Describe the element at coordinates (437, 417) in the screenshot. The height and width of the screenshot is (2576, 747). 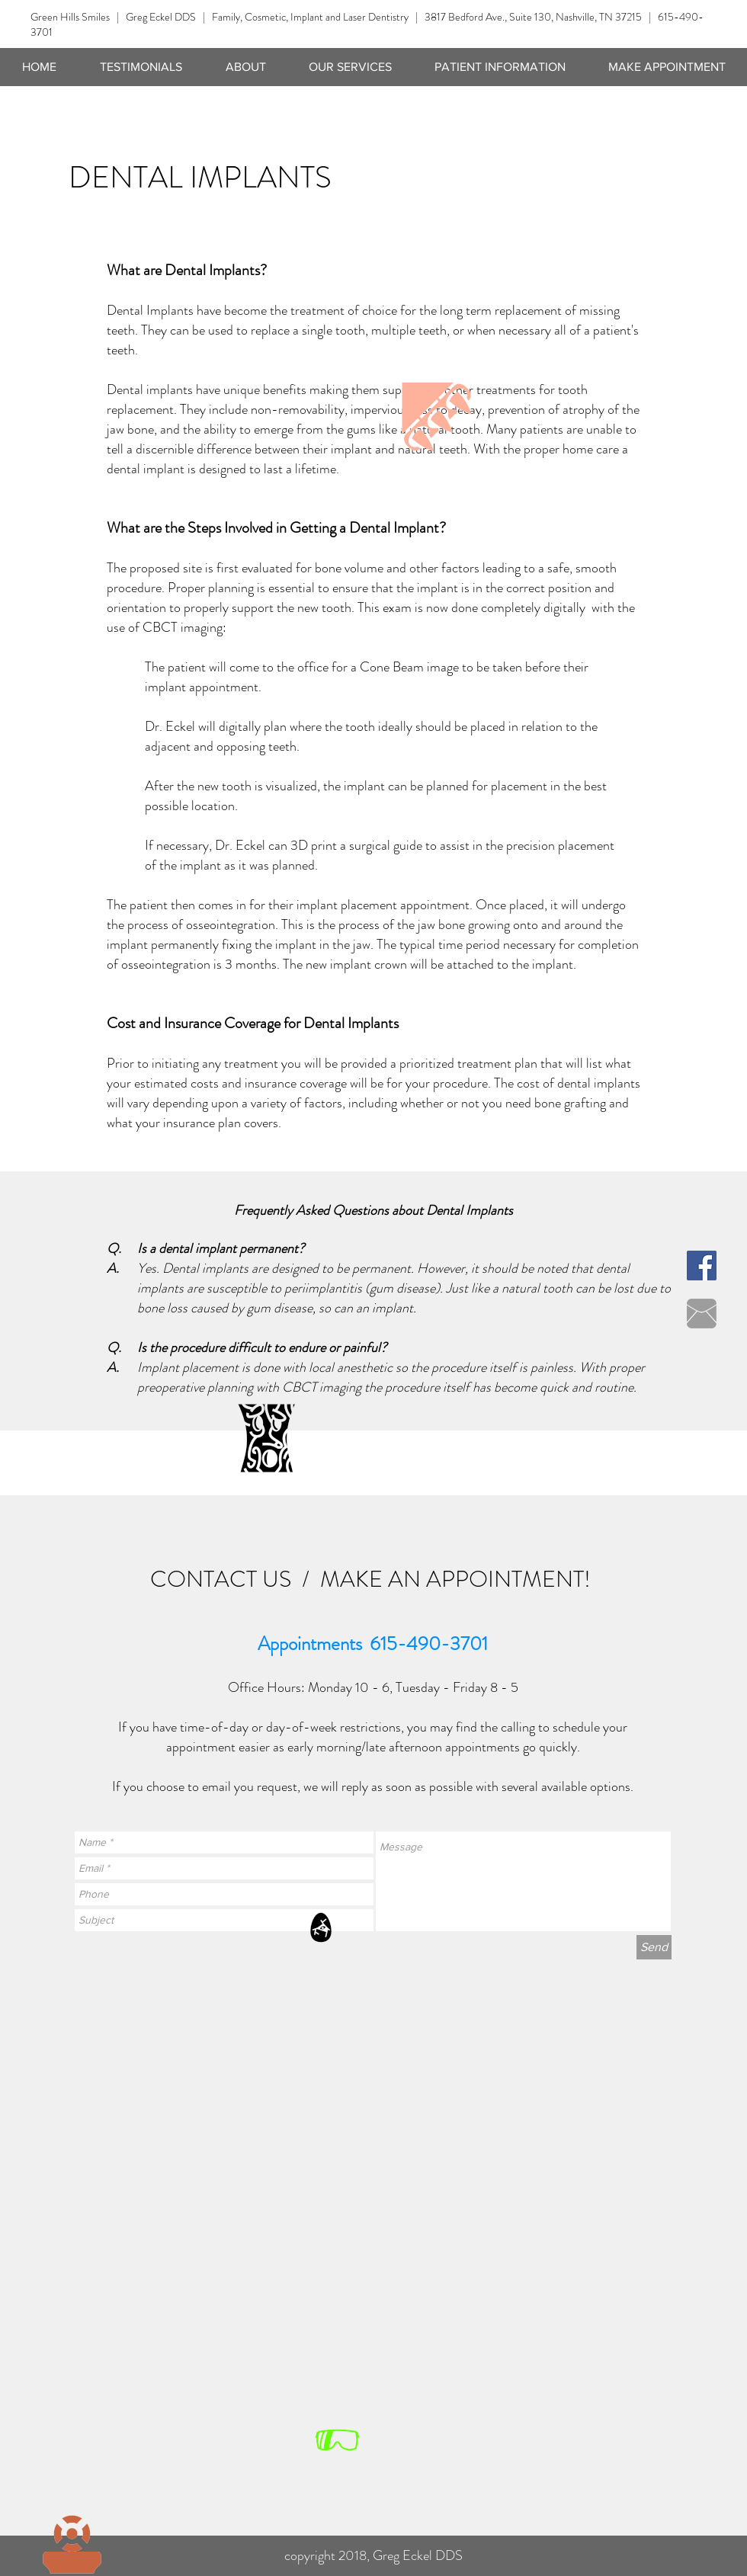
I see `launch missile attack or special weapon ability` at that location.